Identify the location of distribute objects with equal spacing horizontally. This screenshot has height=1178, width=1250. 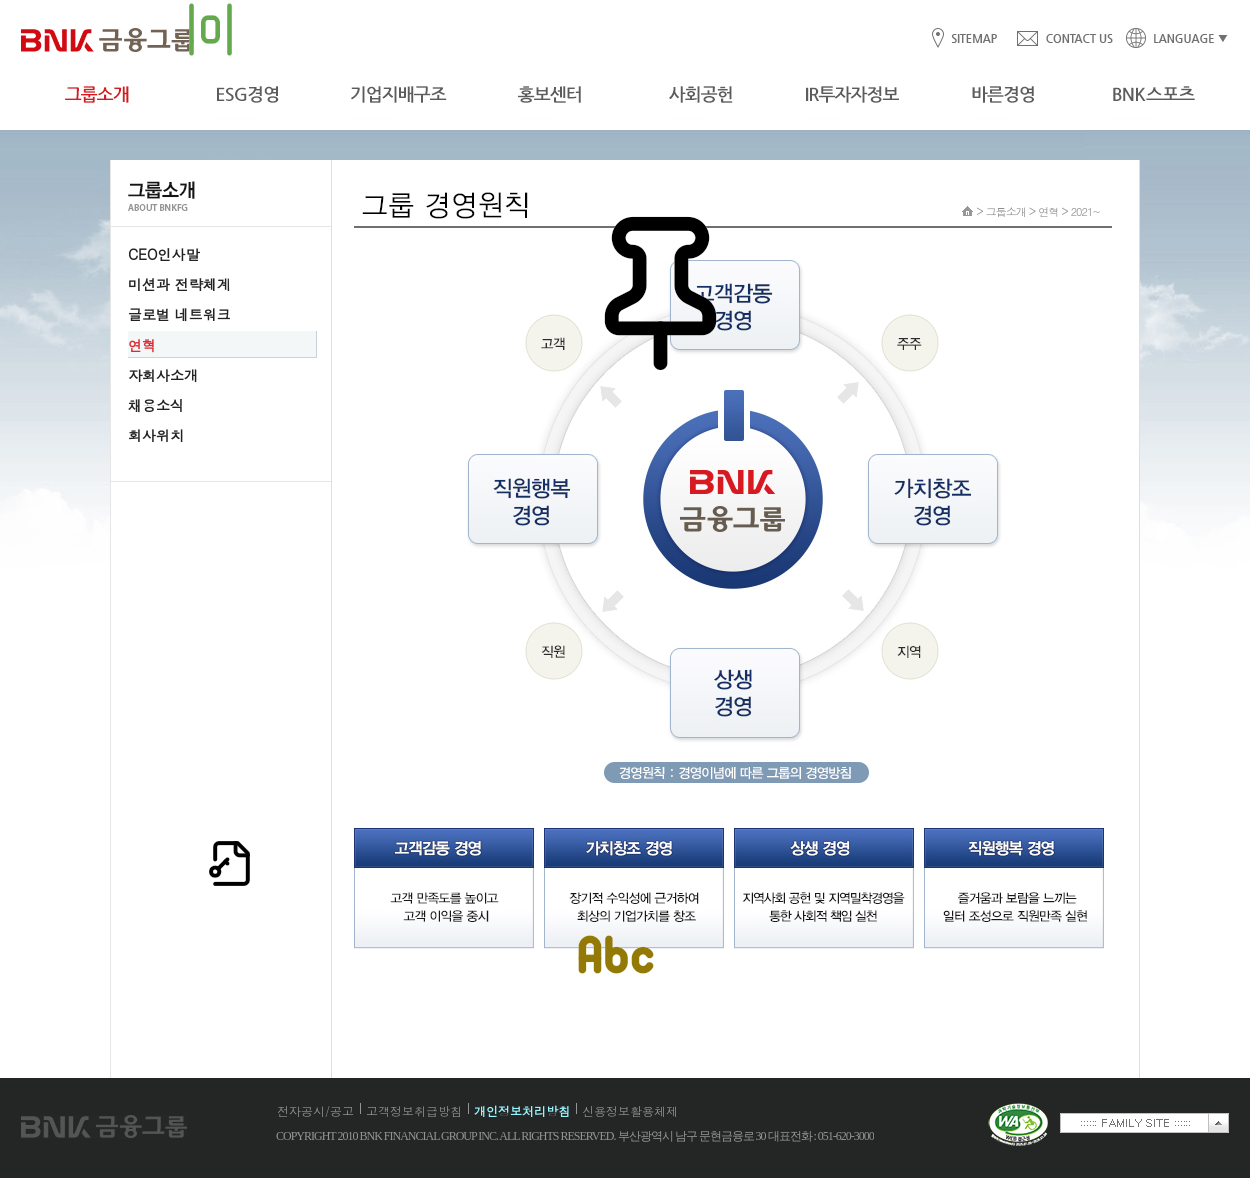
(210, 29).